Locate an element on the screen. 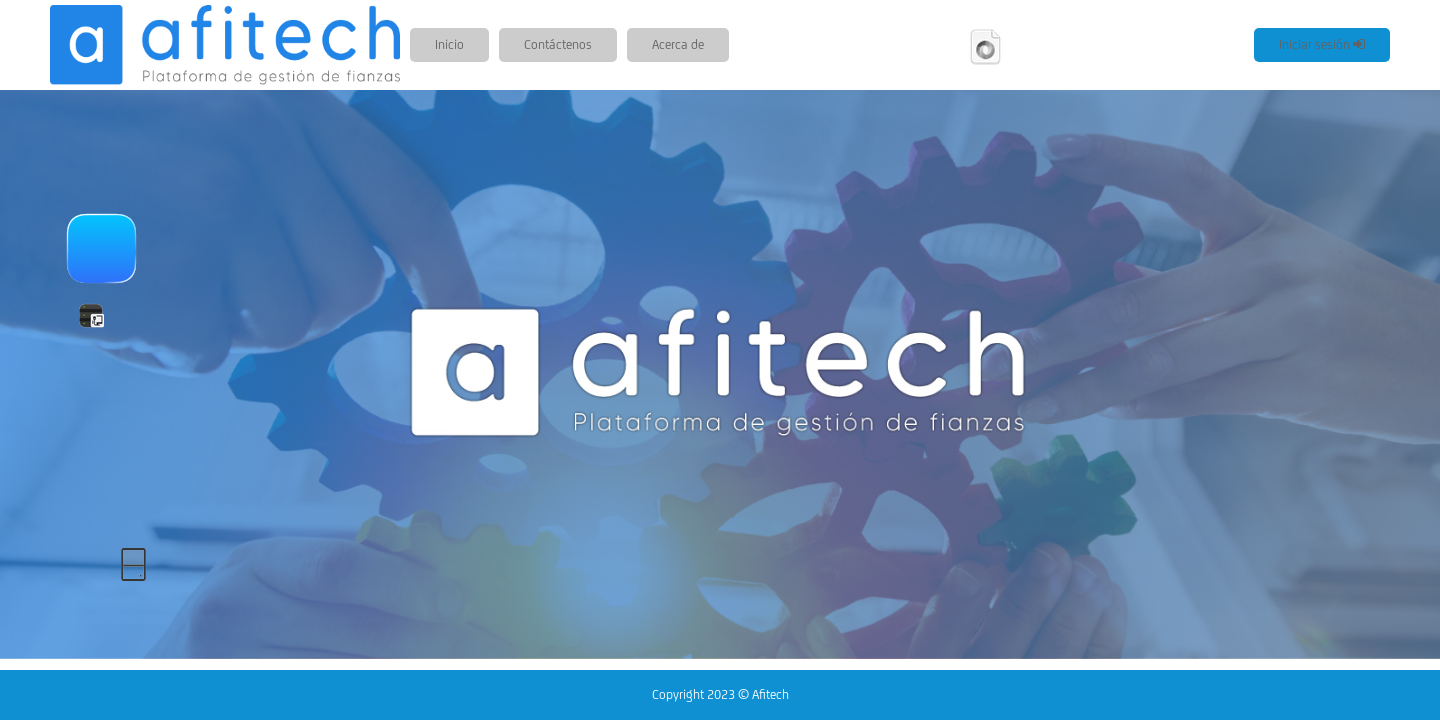  configure DHCP server settings is located at coordinates (91, 316).